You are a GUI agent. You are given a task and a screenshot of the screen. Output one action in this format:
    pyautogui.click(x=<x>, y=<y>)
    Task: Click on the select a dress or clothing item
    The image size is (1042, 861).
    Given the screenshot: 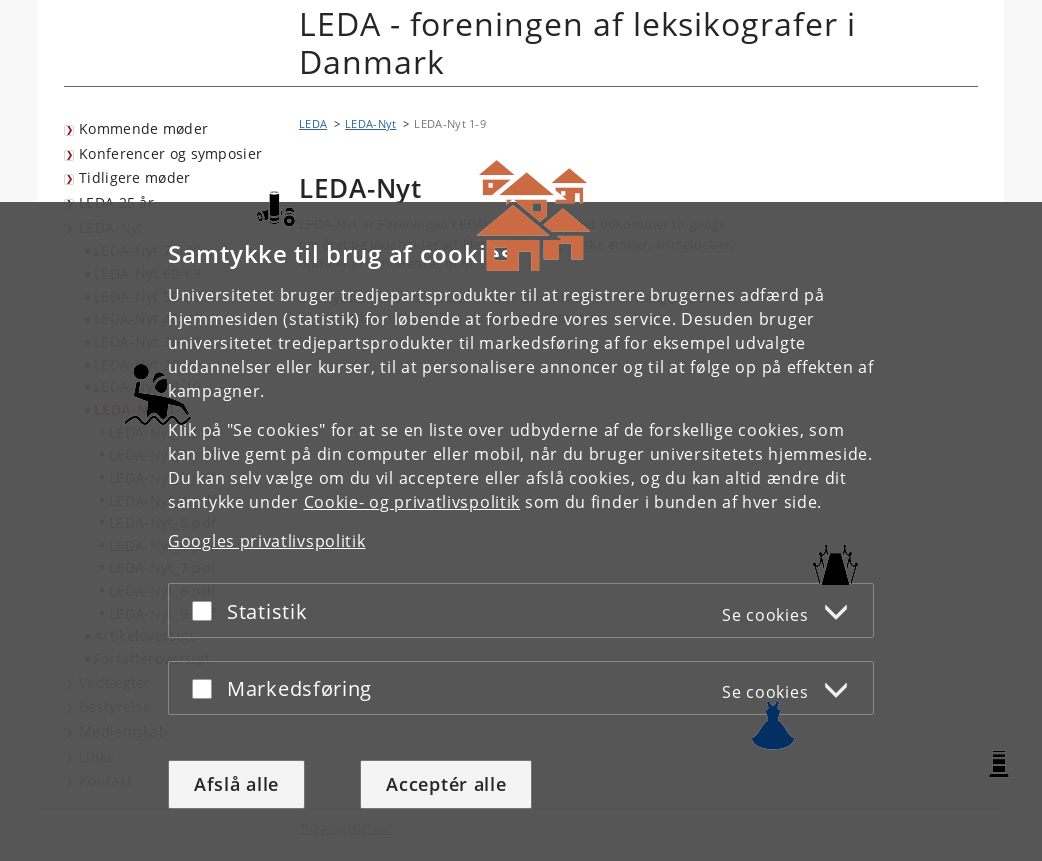 What is the action you would take?
    pyautogui.click(x=773, y=725)
    